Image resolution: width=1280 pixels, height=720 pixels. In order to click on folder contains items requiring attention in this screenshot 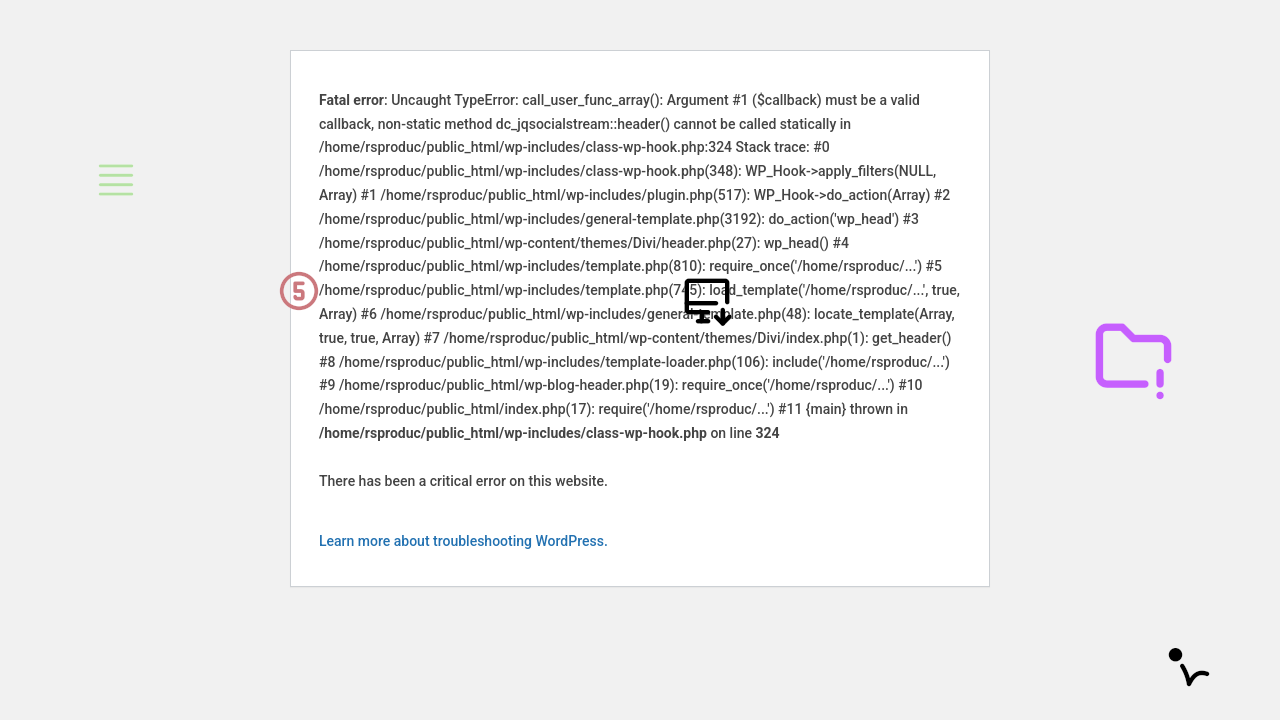, I will do `click(1133, 357)`.